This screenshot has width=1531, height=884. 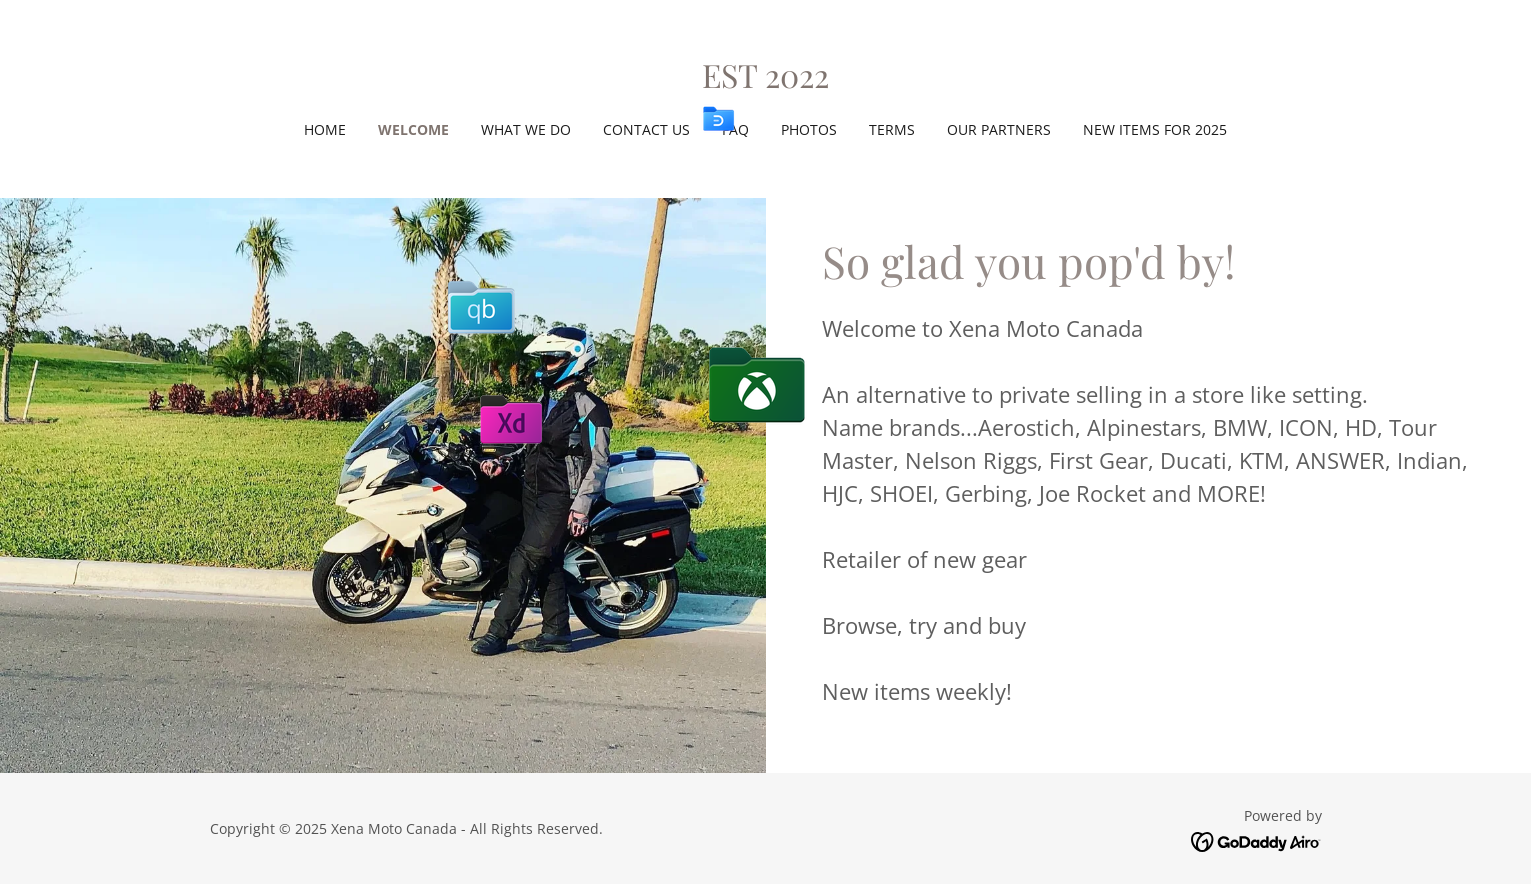 I want to click on open wondershare edrawmax project folder, so click(x=718, y=119).